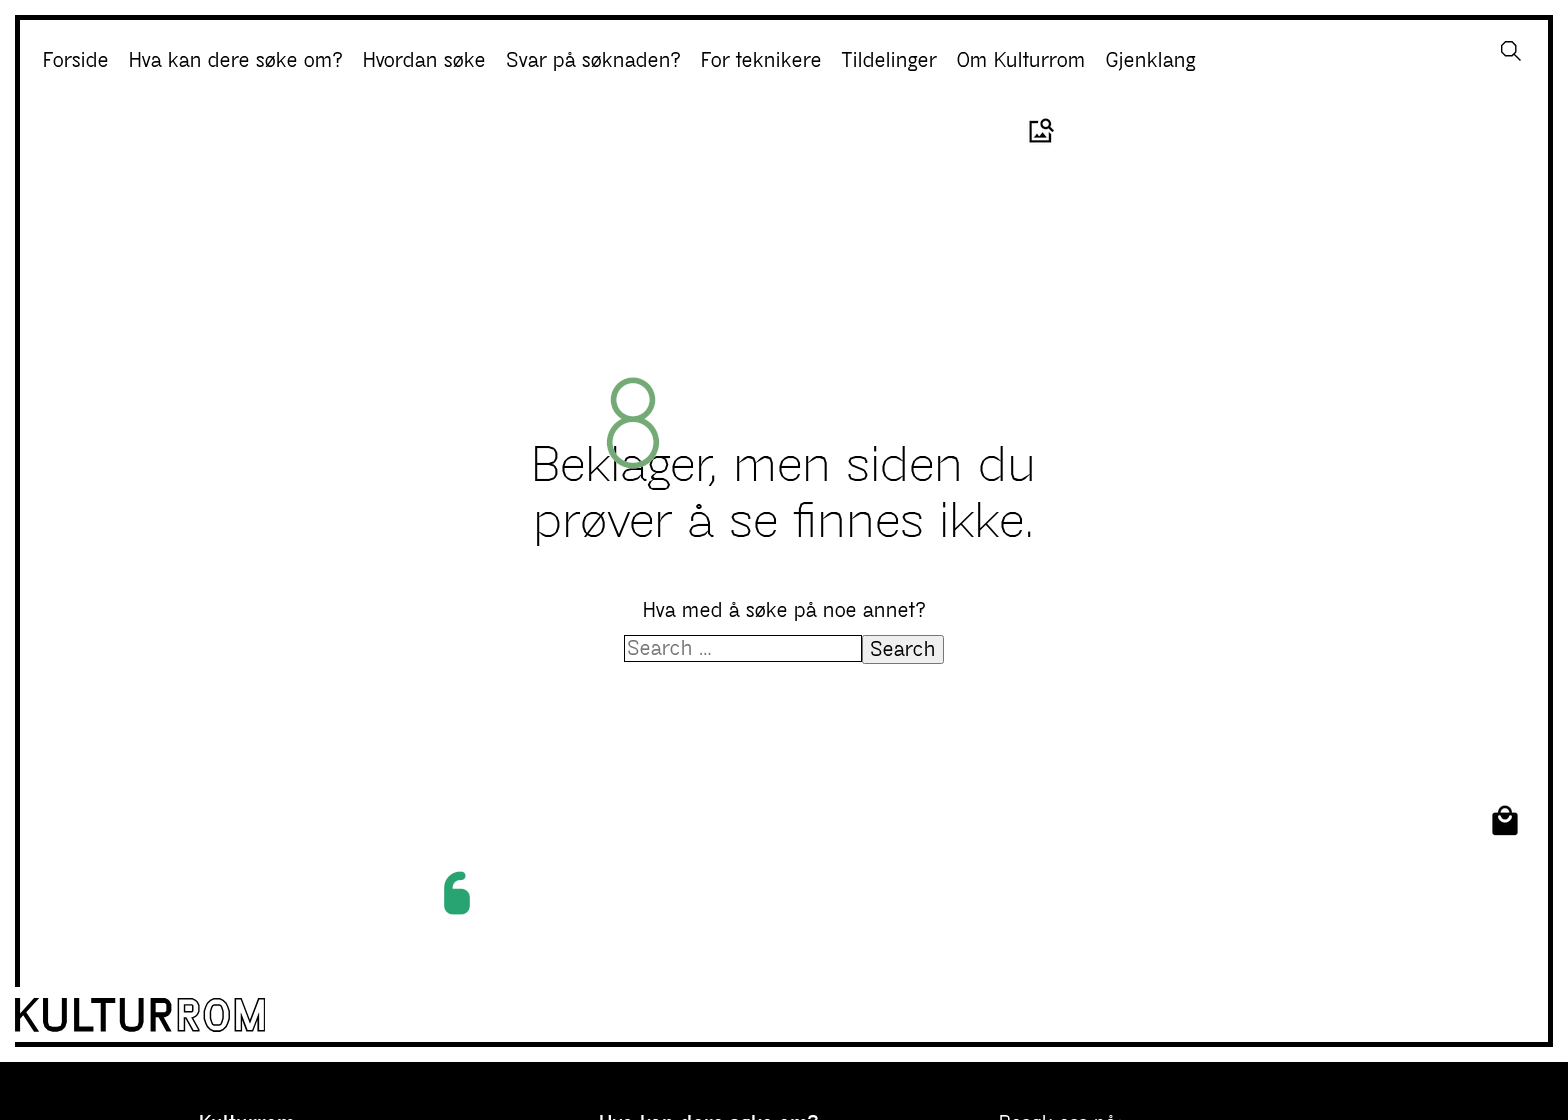 The height and width of the screenshot is (1120, 1568). Describe the element at coordinates (457, 893) in the screenshot. I see `insert a left single quotation mark` at that location.